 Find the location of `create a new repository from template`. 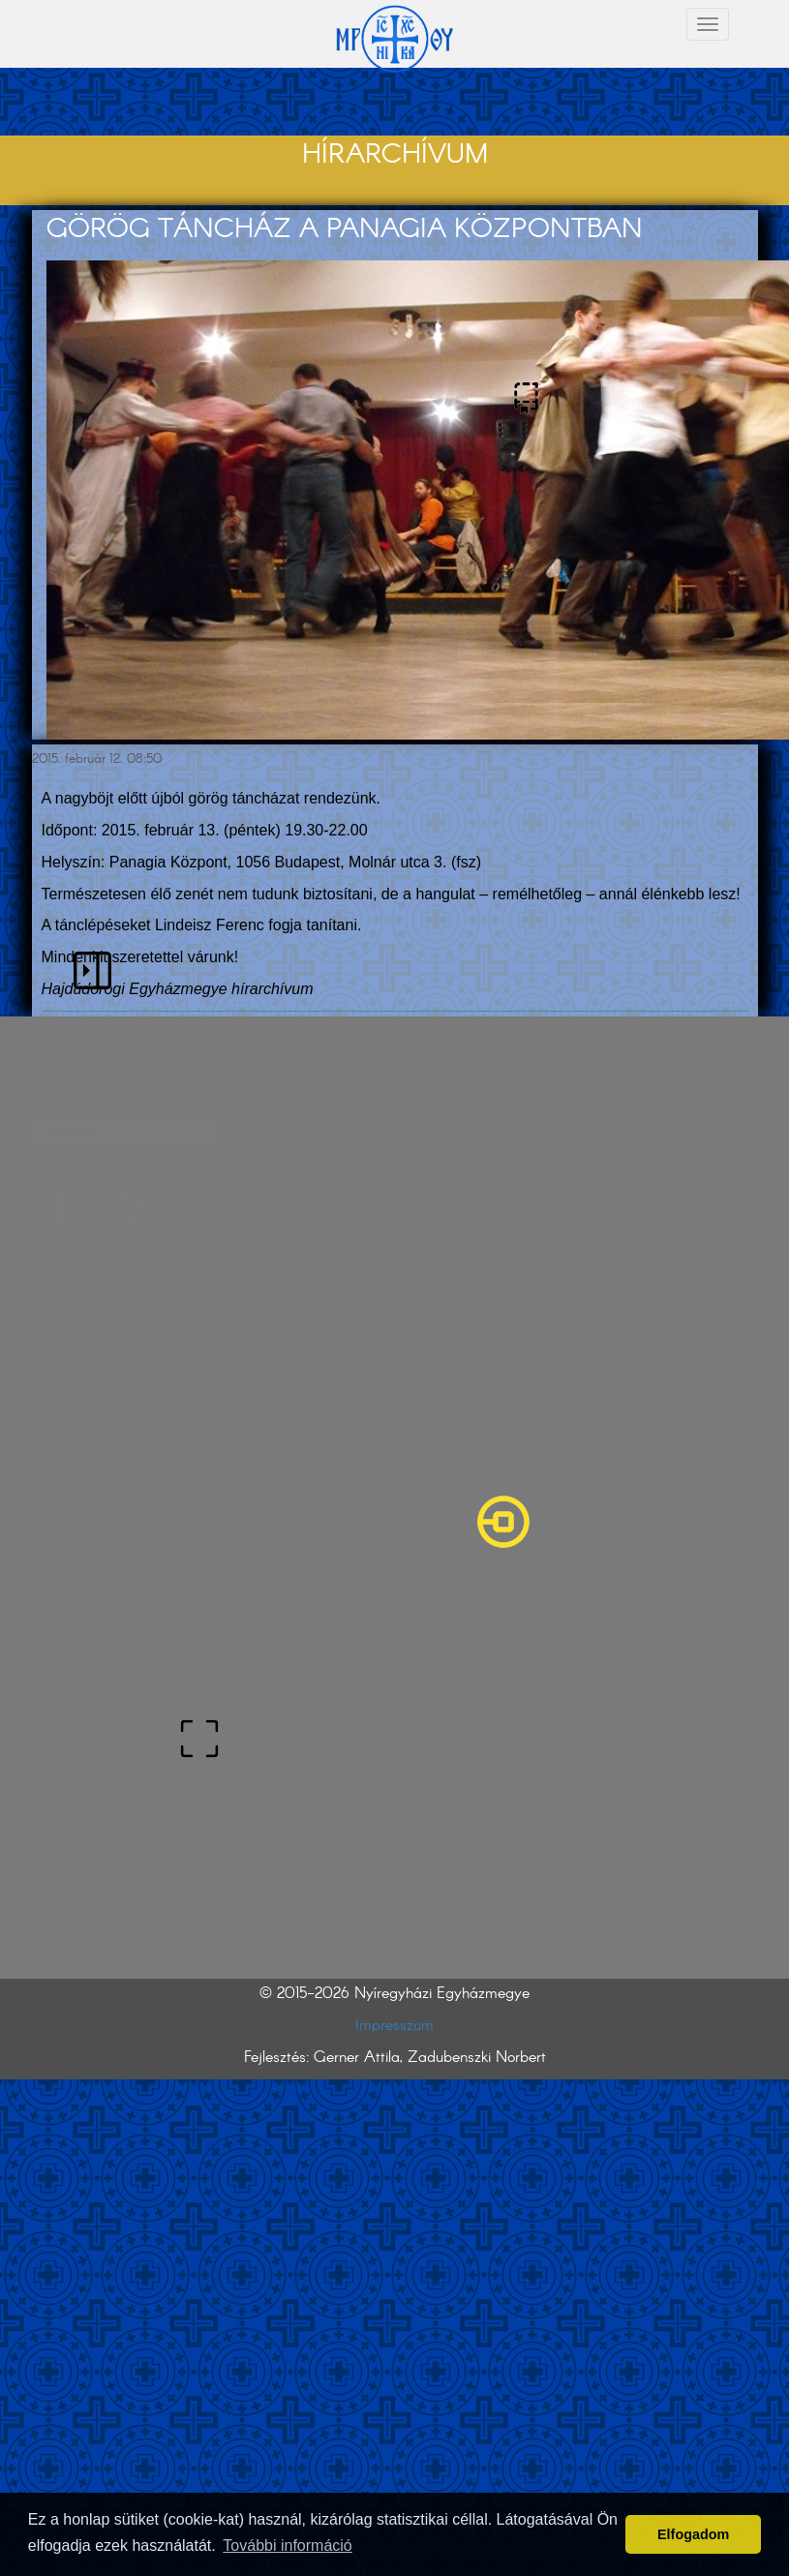

create a new repository from template is located at coordinates (526, 398).